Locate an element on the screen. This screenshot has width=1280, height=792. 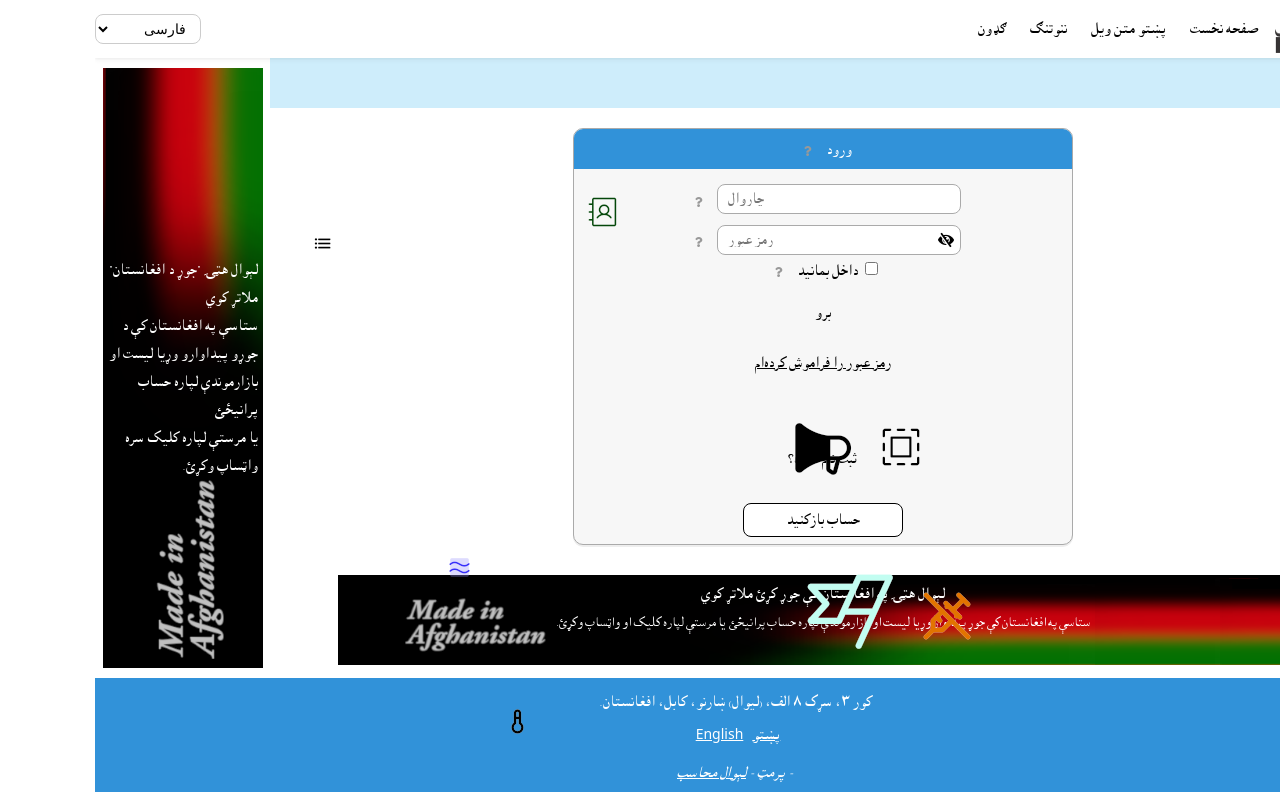
make an announcement or broadcast is located at coordinates (820, 450).